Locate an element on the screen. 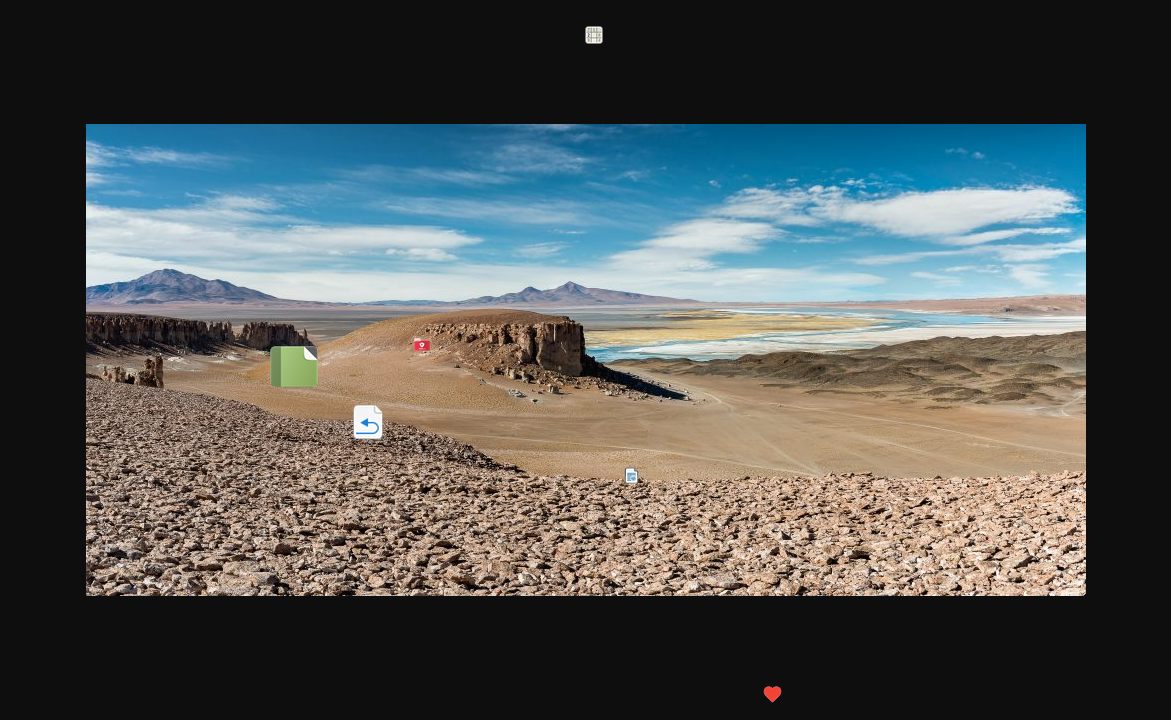 The width and height of the screenshot is (1171, 720). revert document to previous version is located at coordinates (368, 422).